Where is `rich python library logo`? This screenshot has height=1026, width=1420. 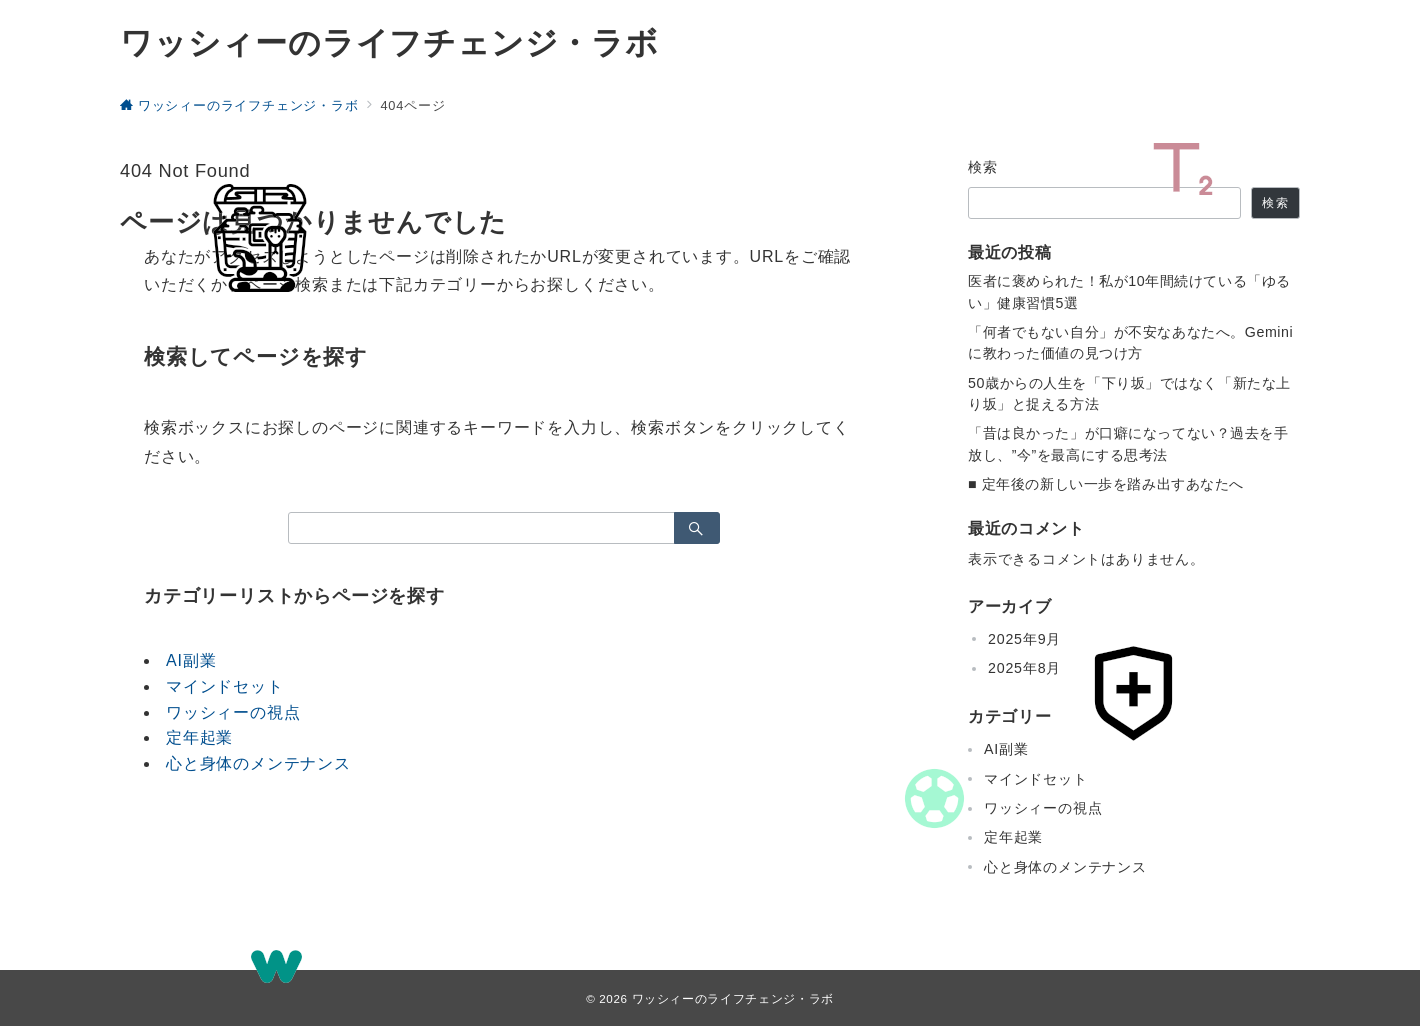
rich python library logo is located at coordinates (260, 238).